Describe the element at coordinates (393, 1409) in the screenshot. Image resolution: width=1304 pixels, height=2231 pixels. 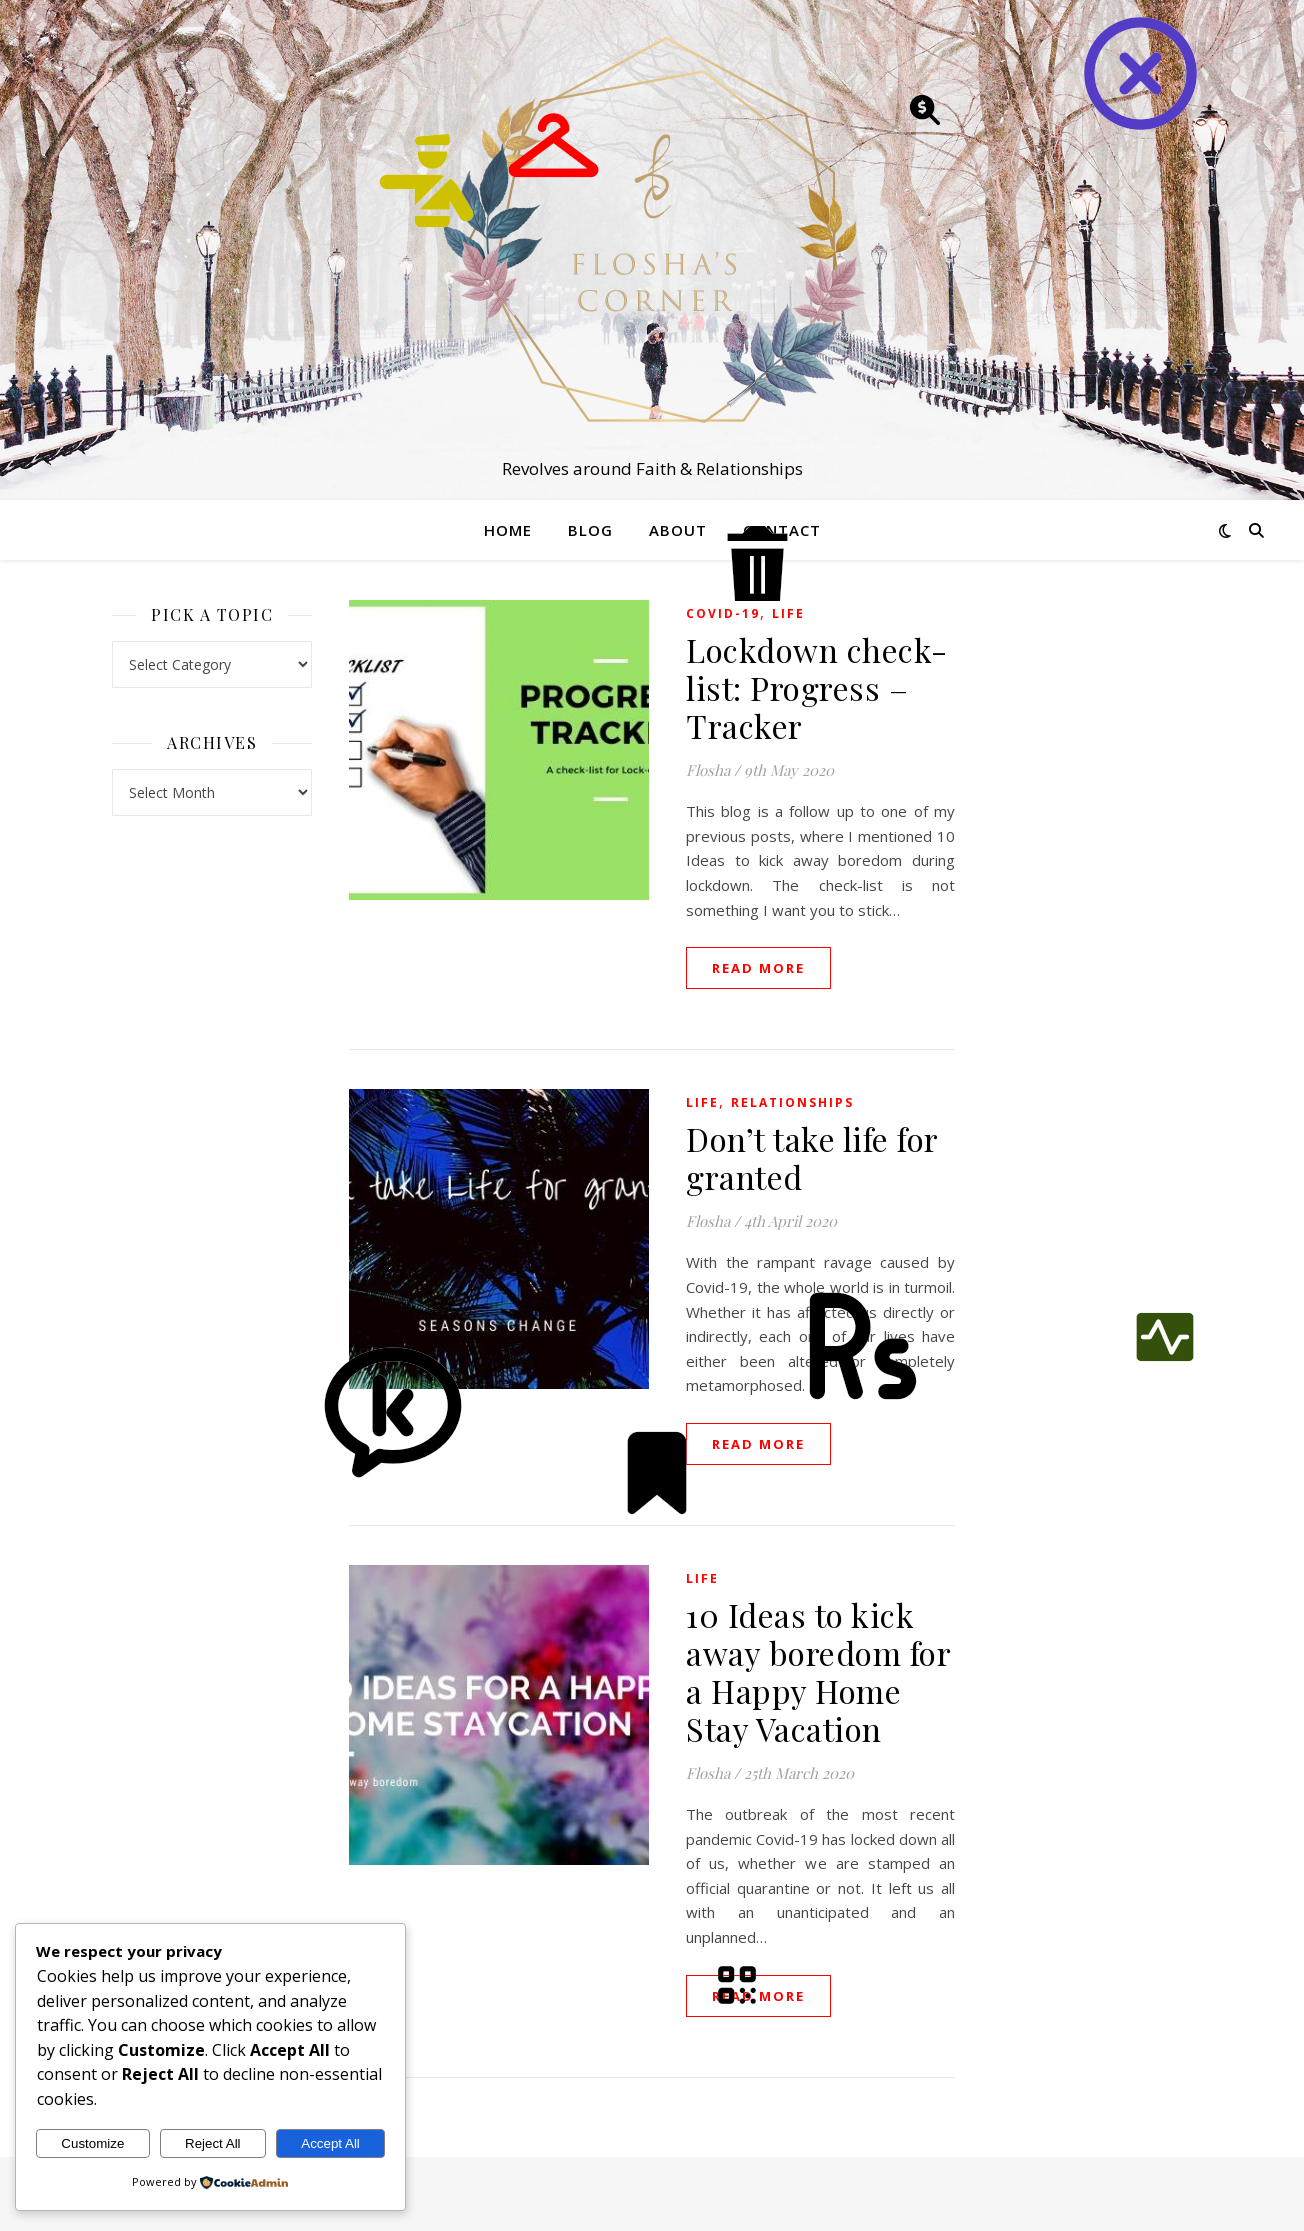
I see `open KakaoTalk messaging app` at that location.